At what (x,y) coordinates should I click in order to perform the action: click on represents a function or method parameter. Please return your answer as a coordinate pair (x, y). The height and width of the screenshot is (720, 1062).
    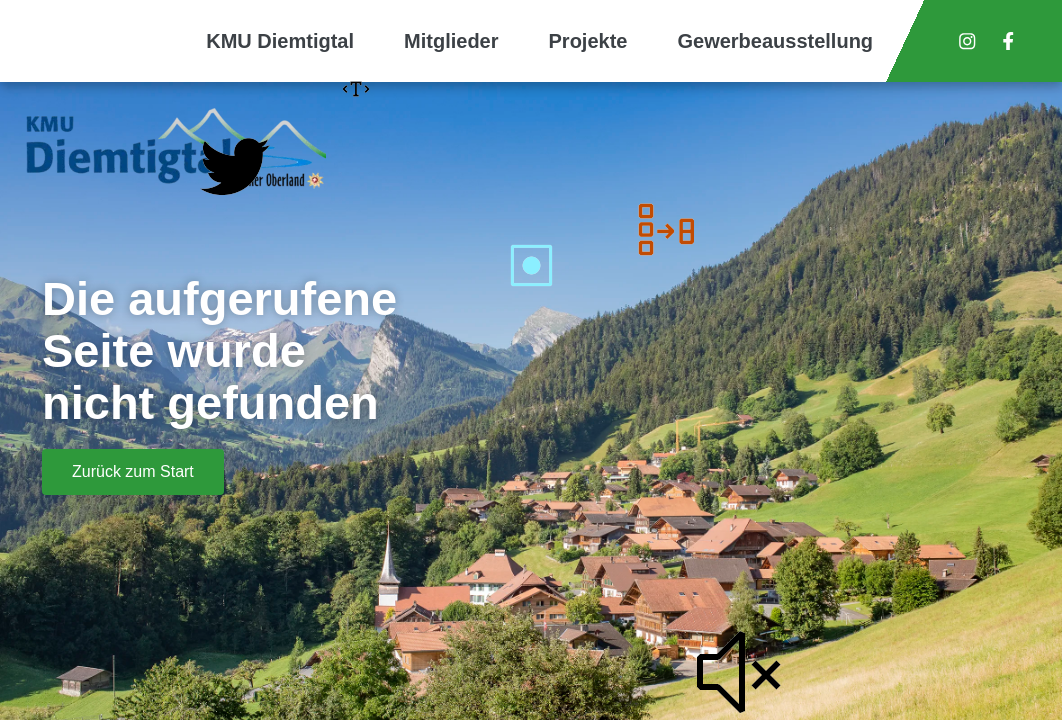
    Looking at the image, I should click on (356, 89).